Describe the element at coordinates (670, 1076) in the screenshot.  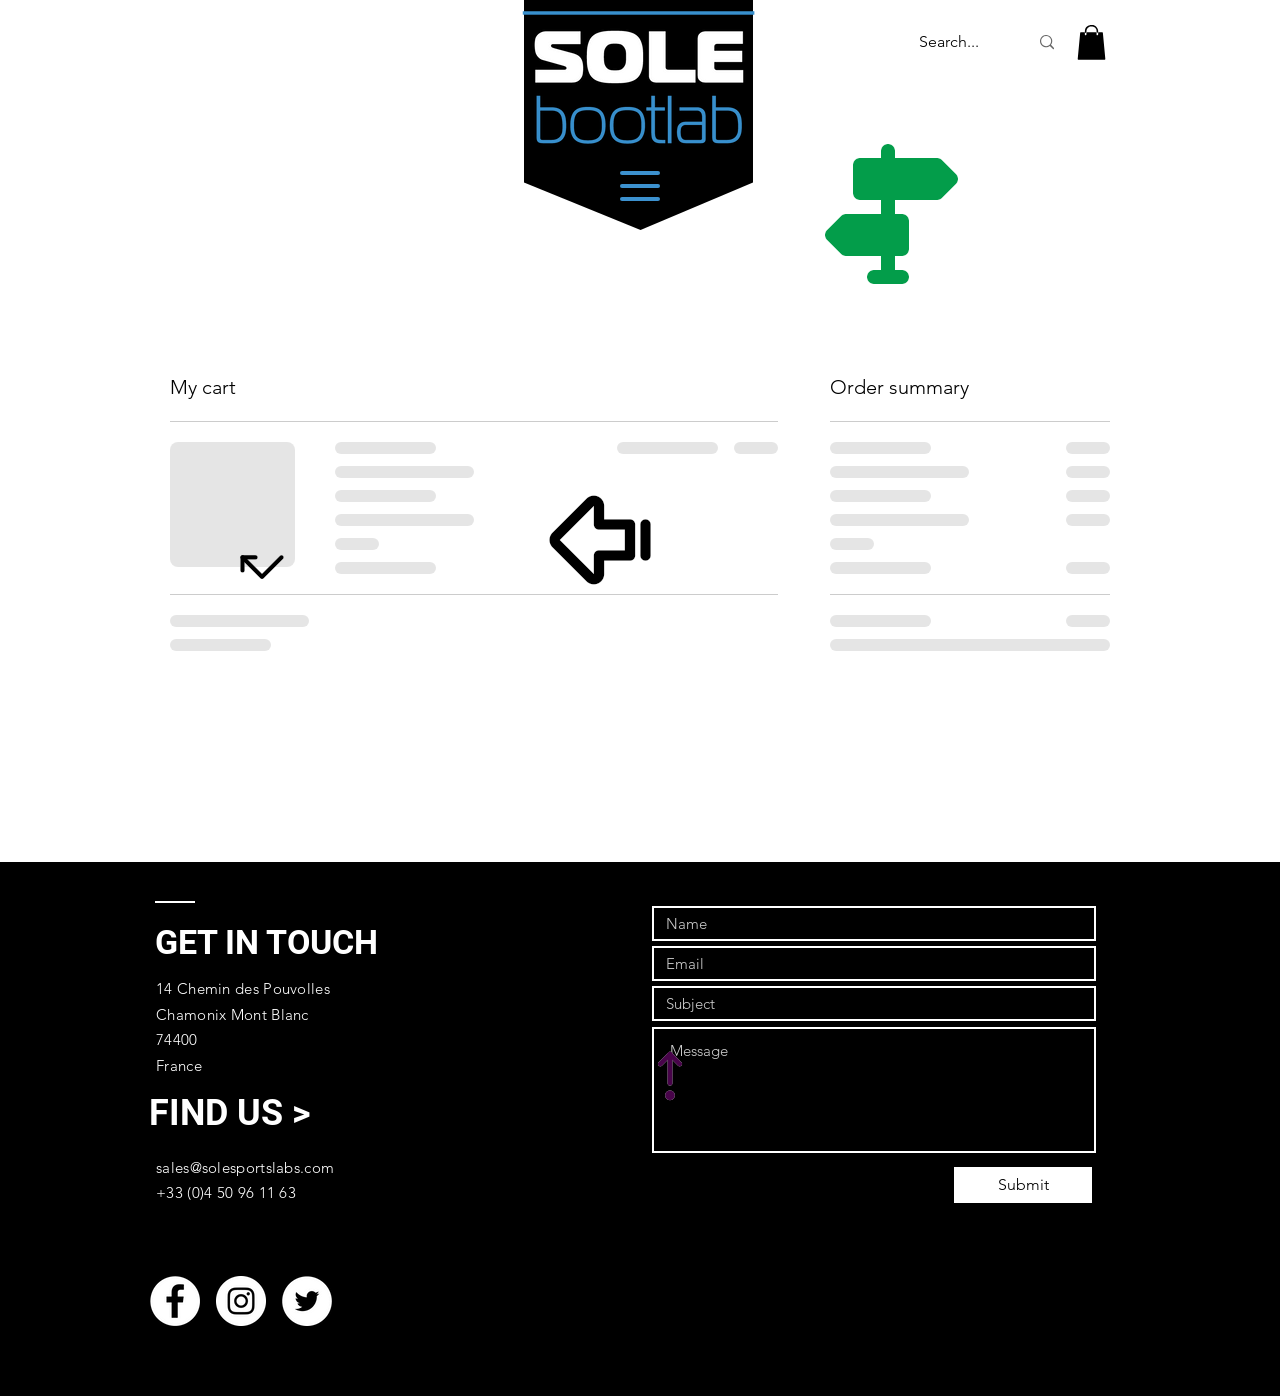
I see `step out of current function in debugger` at that location.